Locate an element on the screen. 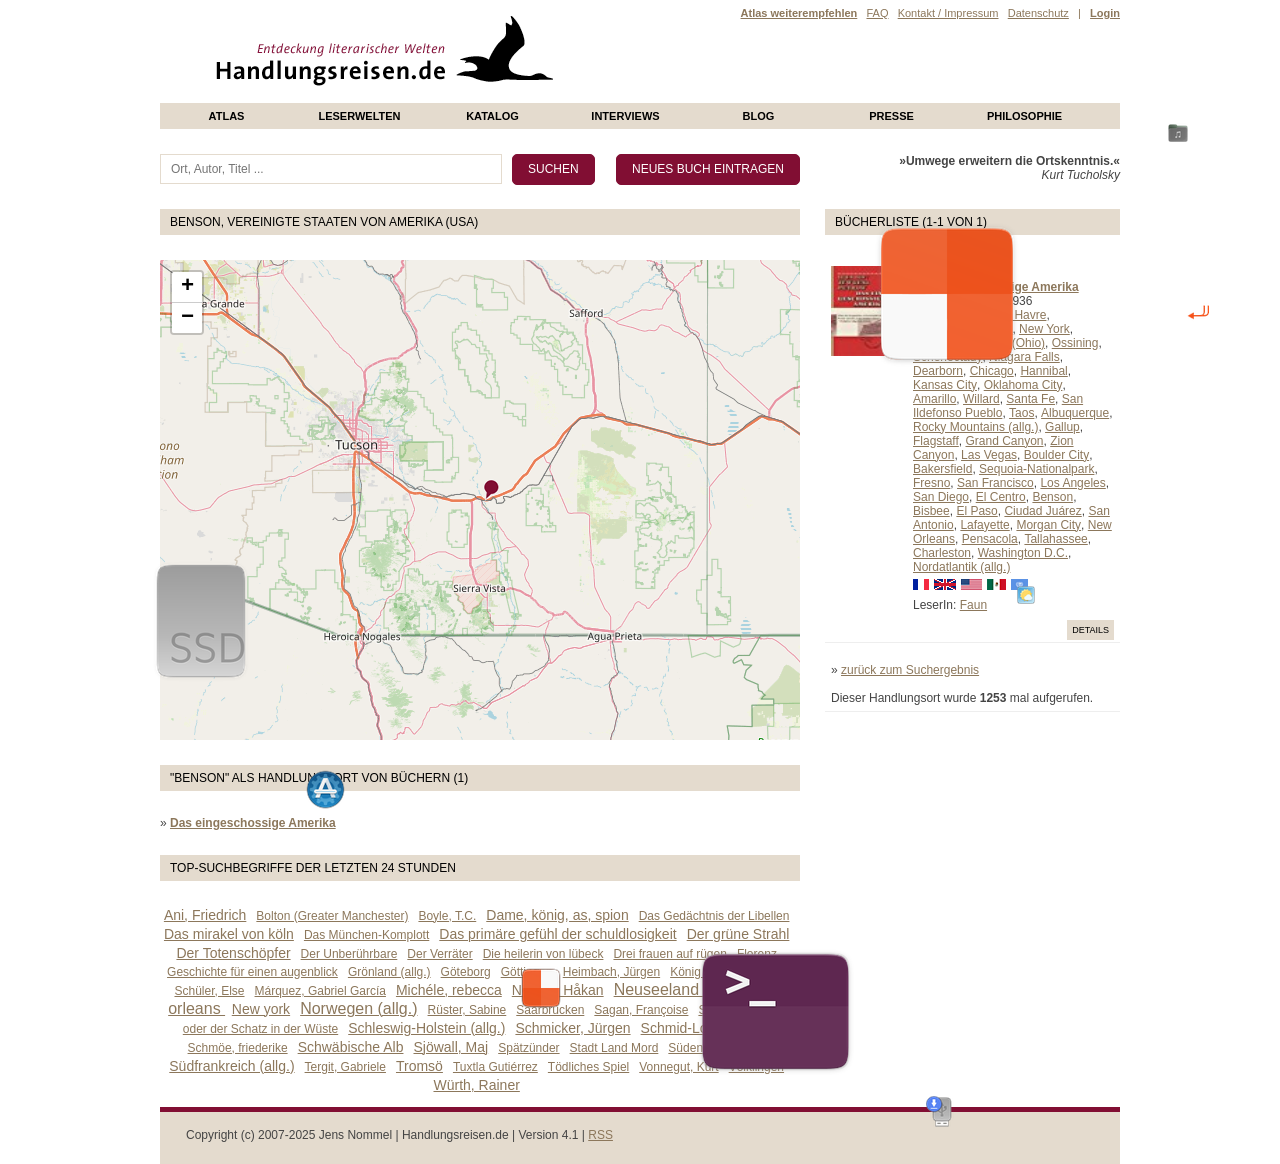  open the weather app is located at coordinates (1026, 595).